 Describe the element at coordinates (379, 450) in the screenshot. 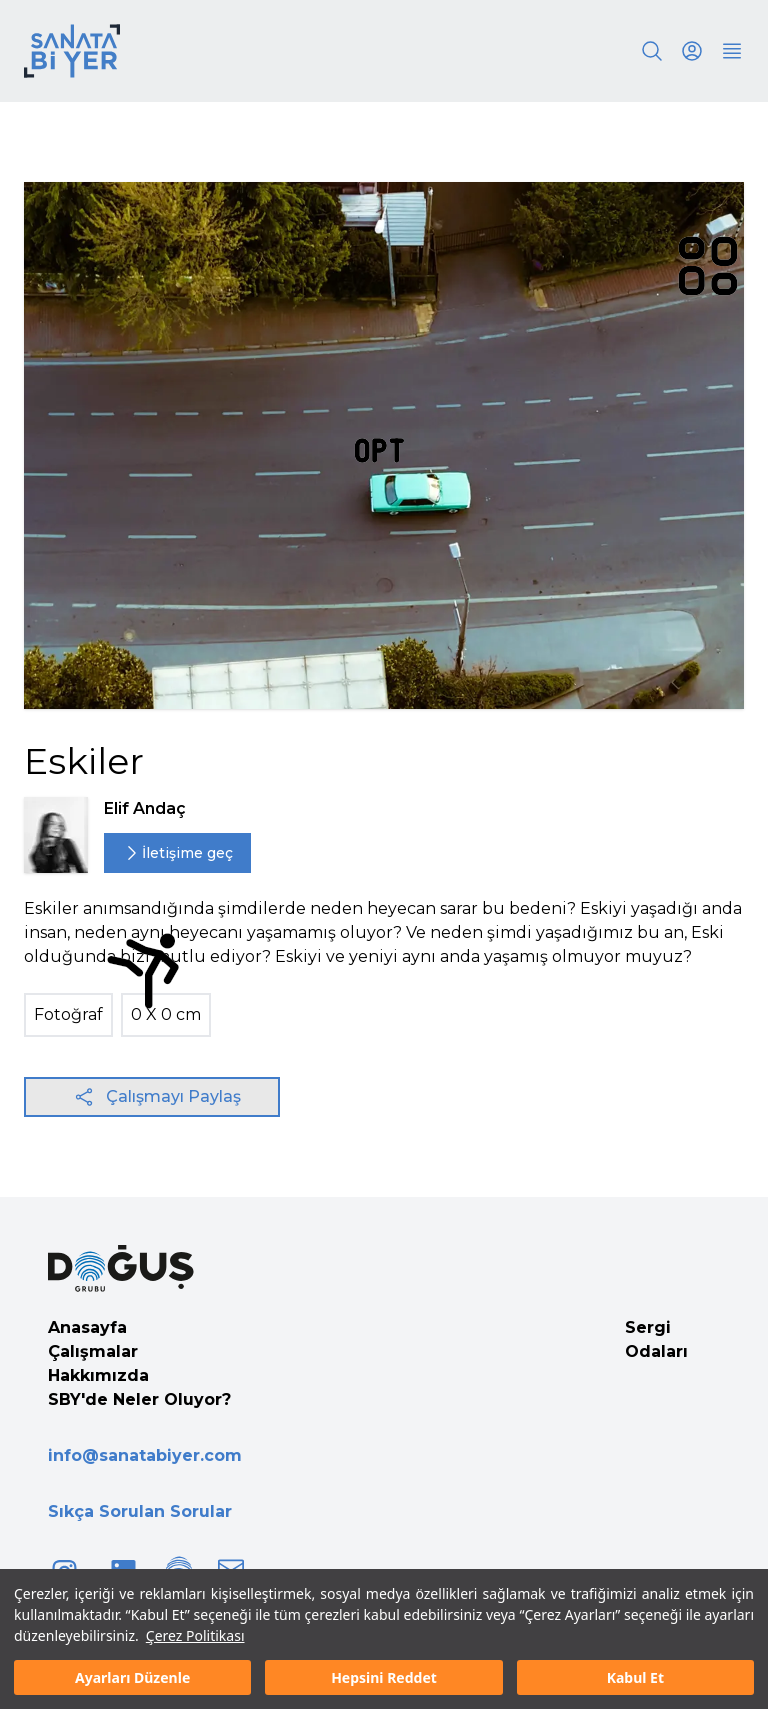

I see `send an HTTP OPTIONS request` at that location.